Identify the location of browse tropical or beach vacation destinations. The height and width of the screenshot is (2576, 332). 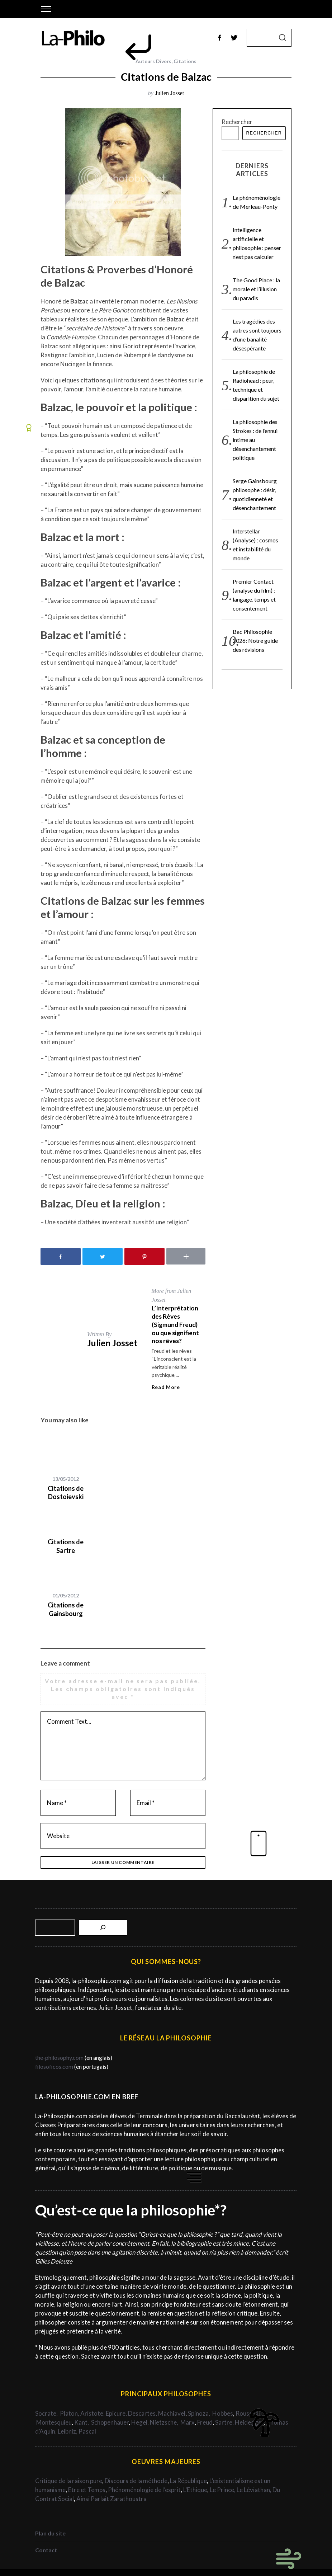
(265, 2422).